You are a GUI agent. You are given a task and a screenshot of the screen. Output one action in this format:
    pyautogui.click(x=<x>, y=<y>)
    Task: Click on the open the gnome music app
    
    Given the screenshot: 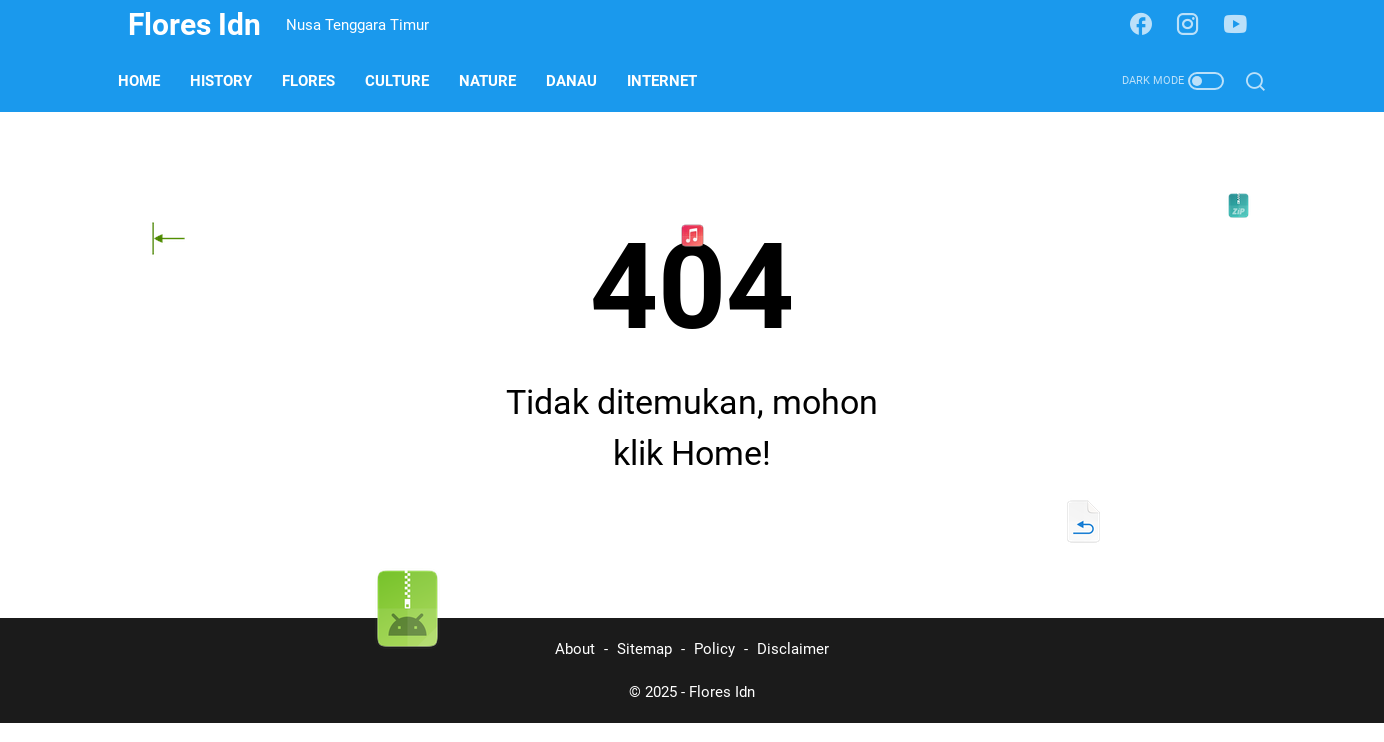 What is the action you would take?
    pyautogui.click(x=692, y=235)
    